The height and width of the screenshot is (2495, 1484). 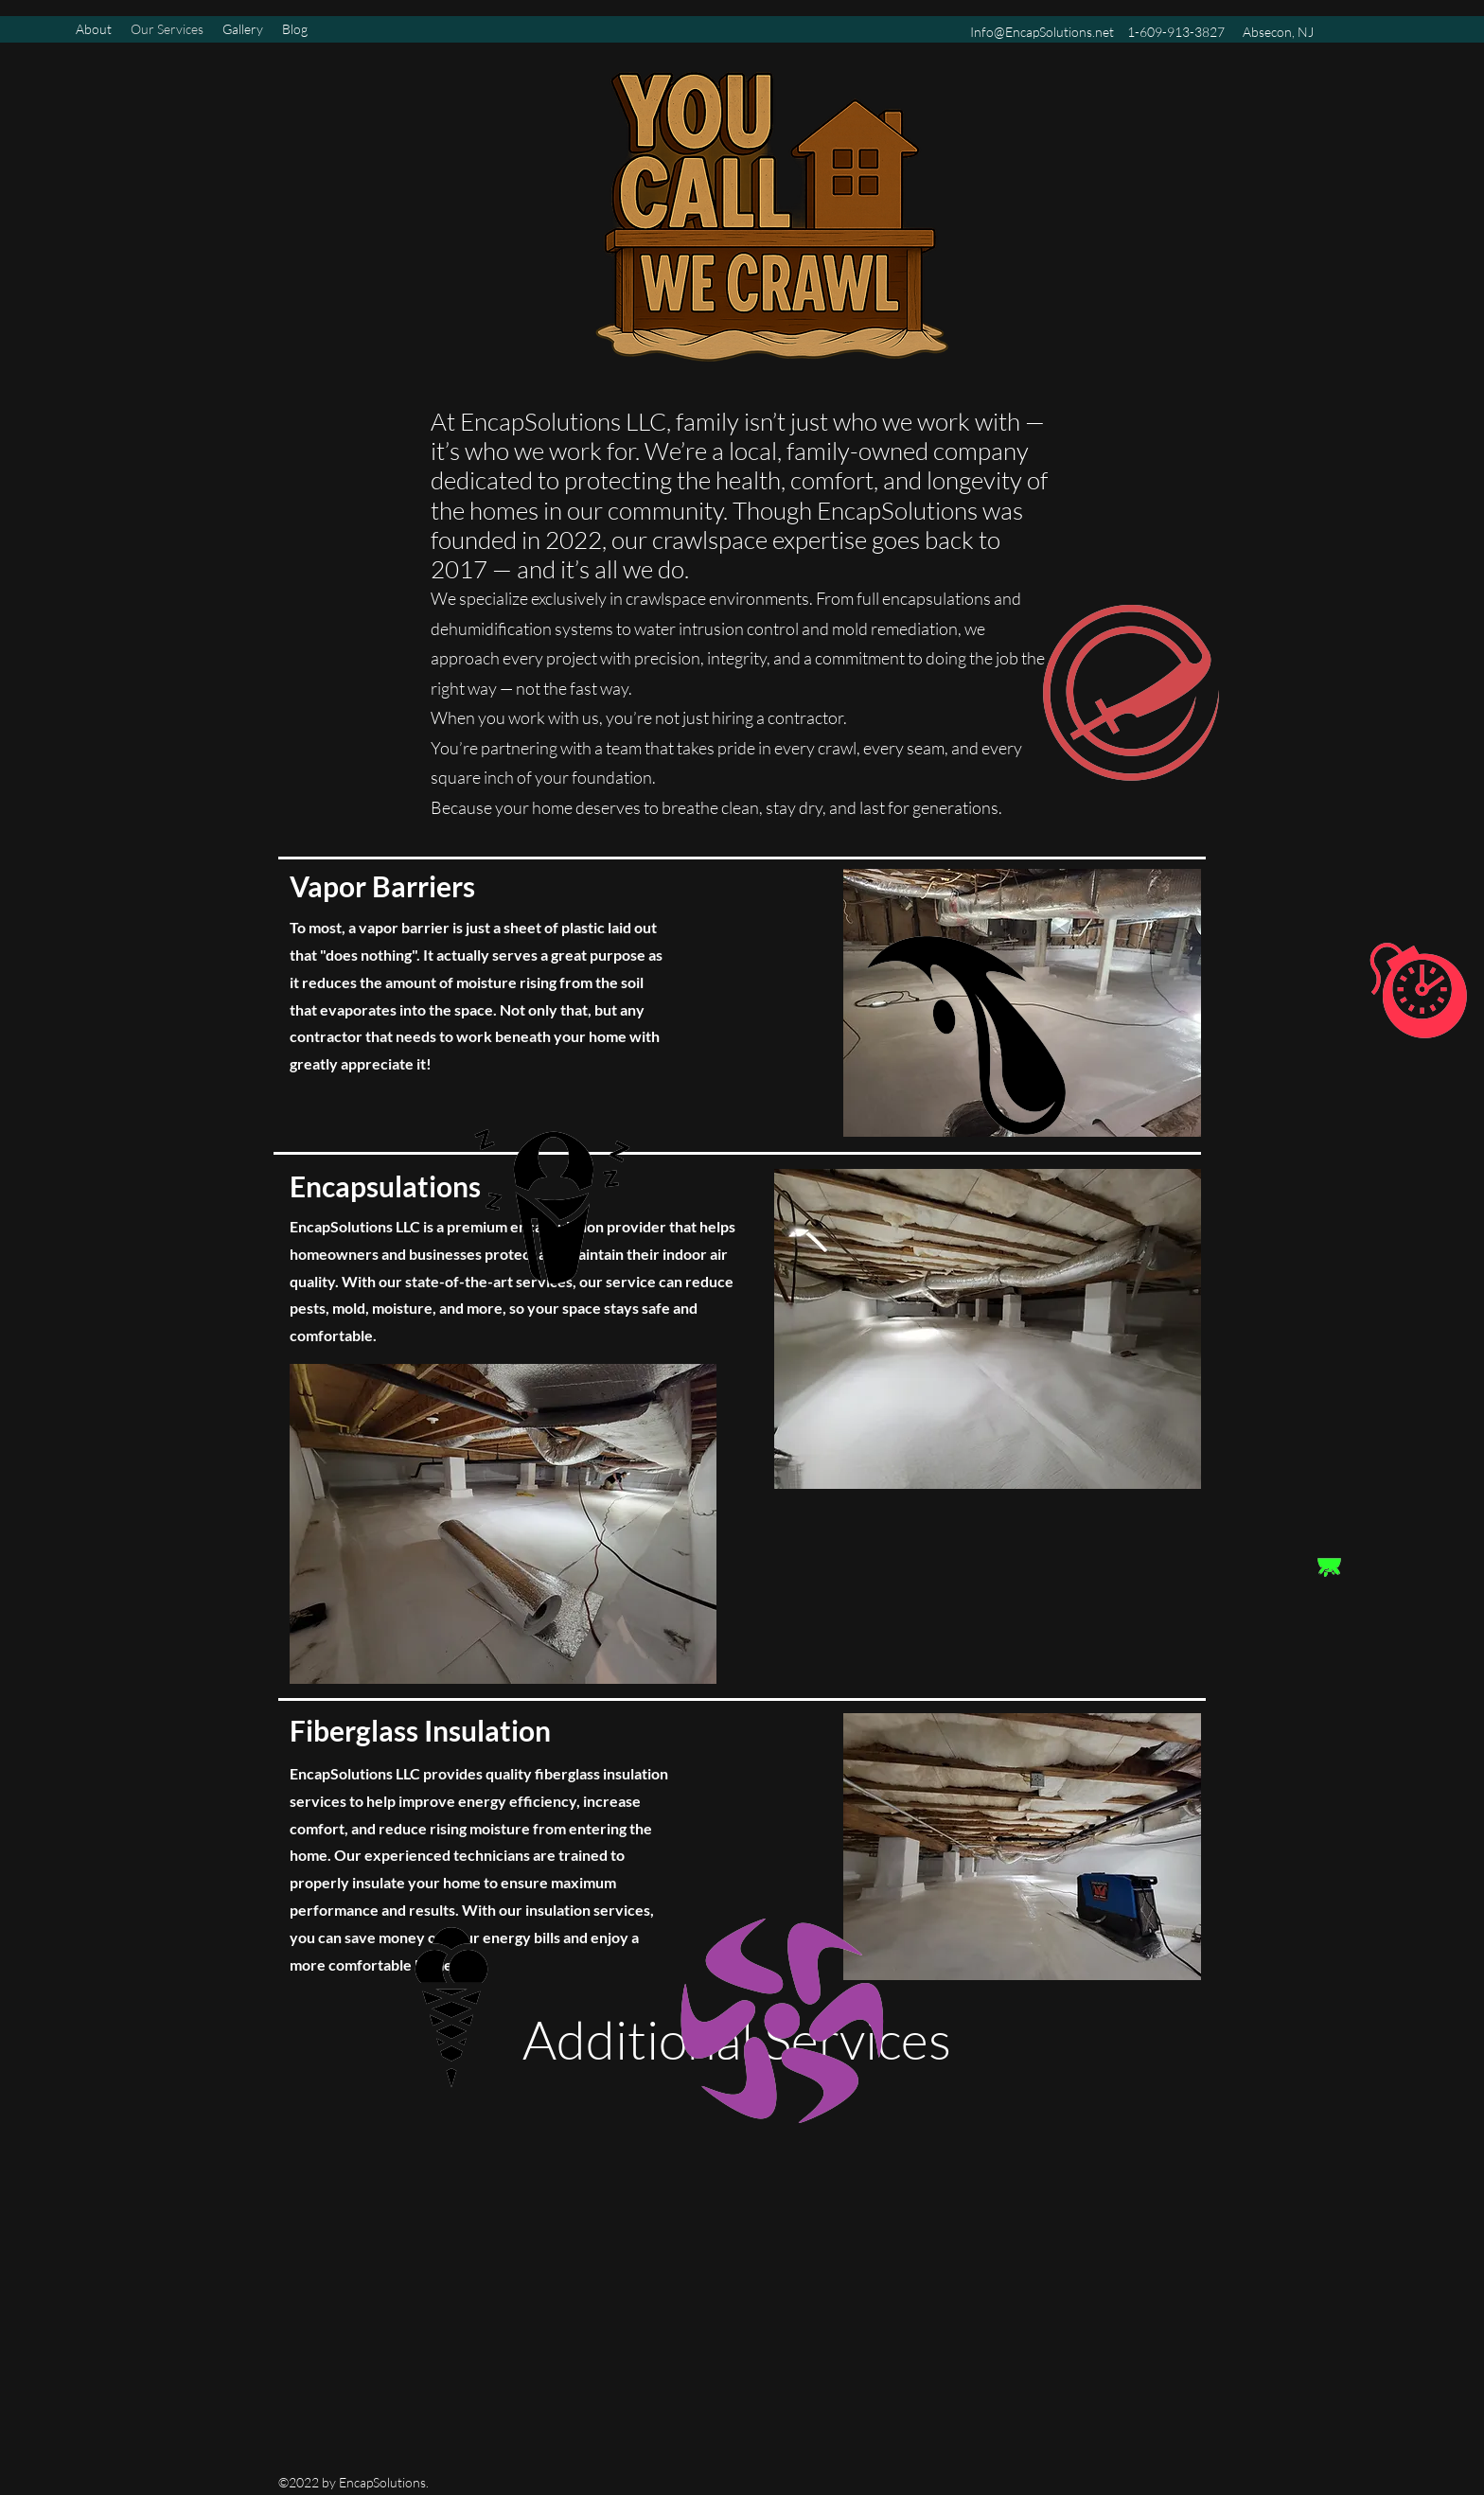 I want to click on indicates sleep mode or rest state, so click(x=554, y=1208).